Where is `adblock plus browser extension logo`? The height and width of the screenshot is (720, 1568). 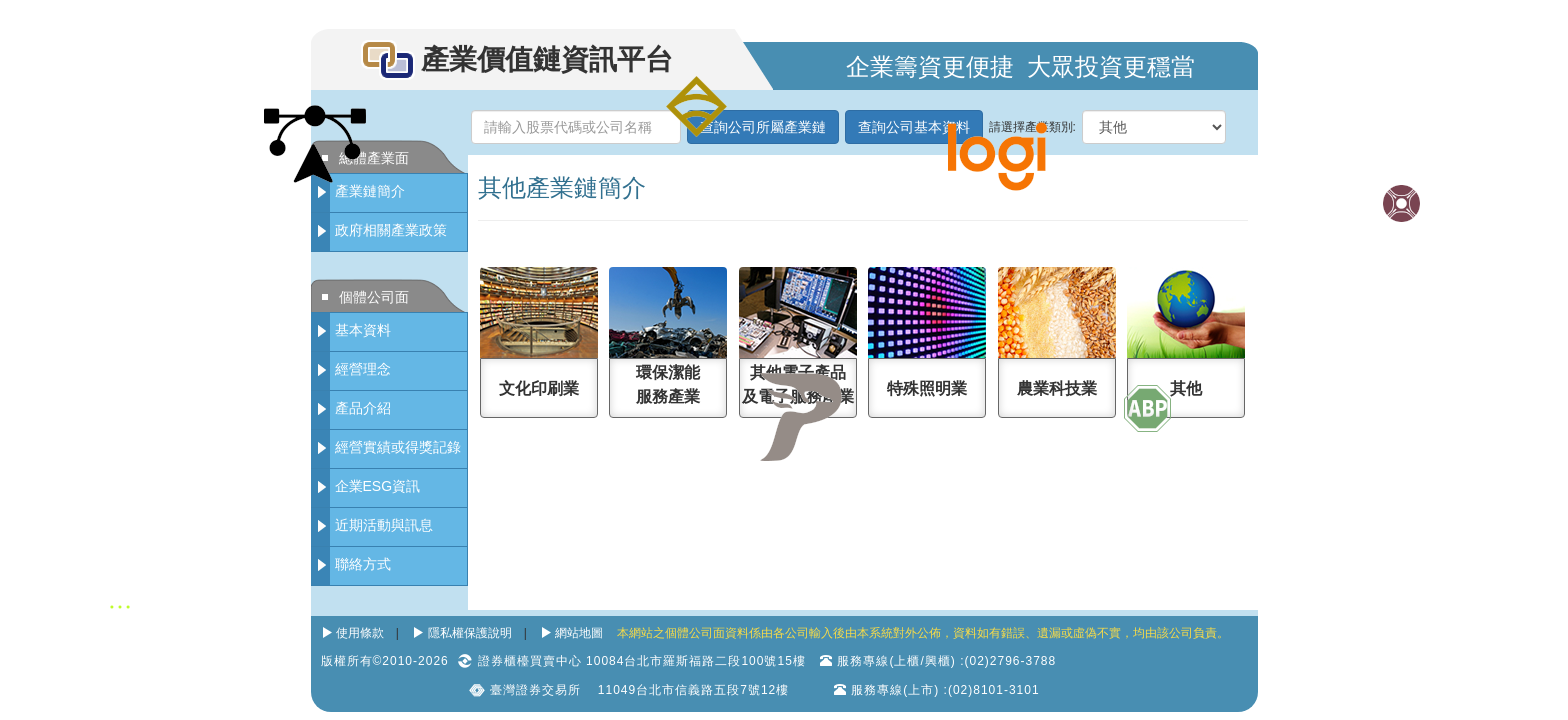
adblock plus browser extension logo is located at coordinates (1147, 408).